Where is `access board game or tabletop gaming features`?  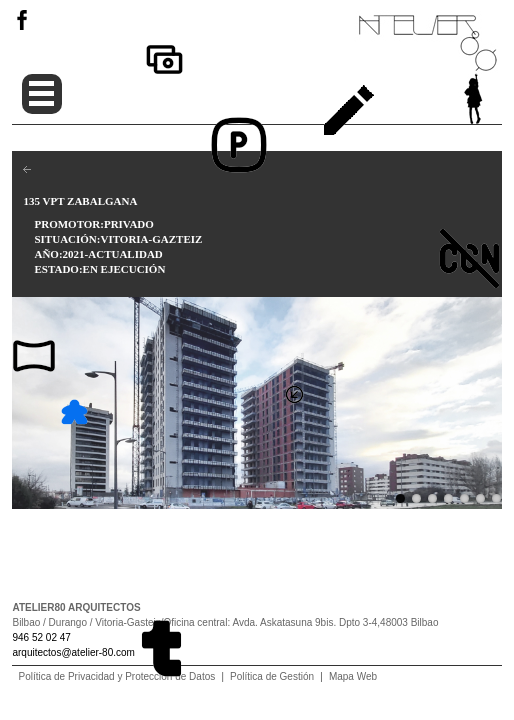 access board game or tabletop gaming features is located at coordinates (74, 412).